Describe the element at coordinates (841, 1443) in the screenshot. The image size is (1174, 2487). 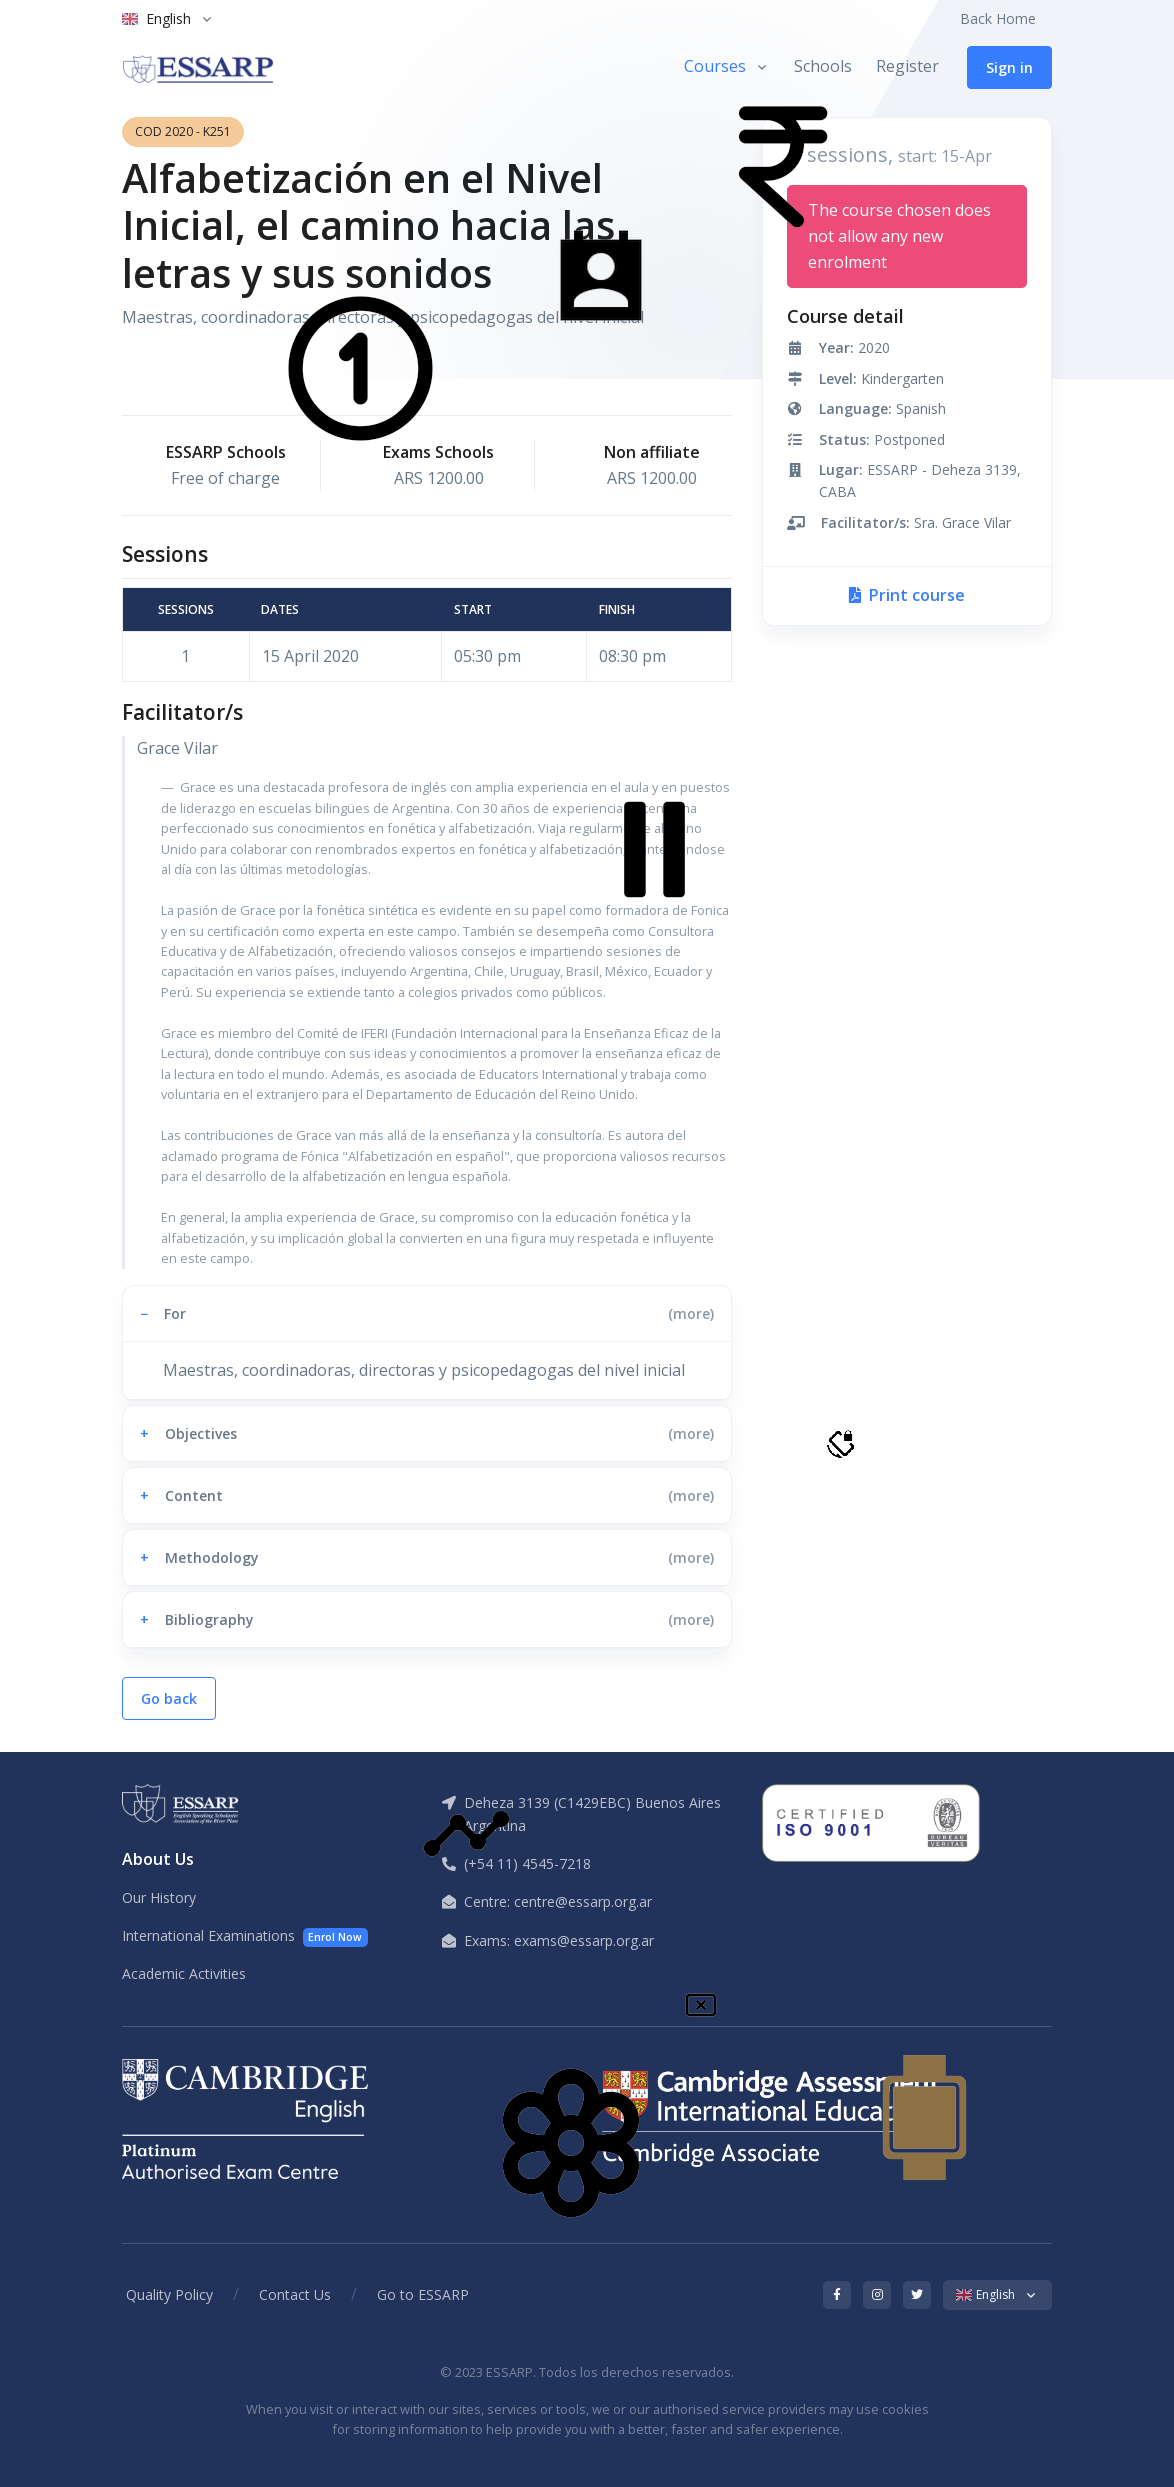
I see `screen rotation is locked` at that location.